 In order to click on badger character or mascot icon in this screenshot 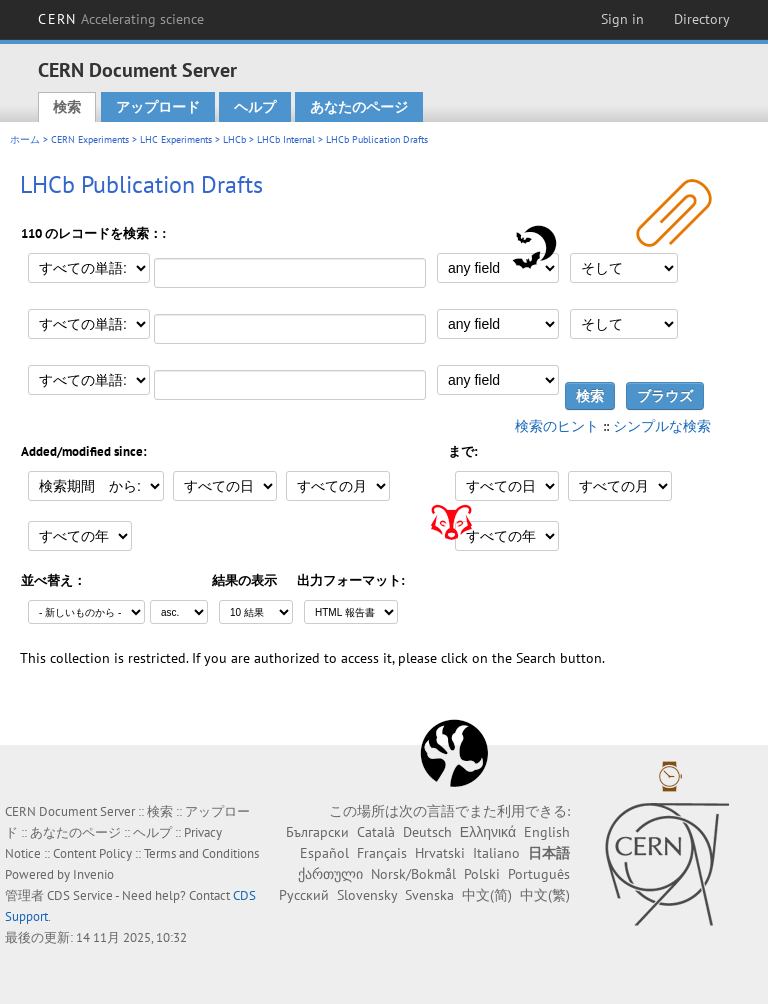, I will do `click(451, 521)`.